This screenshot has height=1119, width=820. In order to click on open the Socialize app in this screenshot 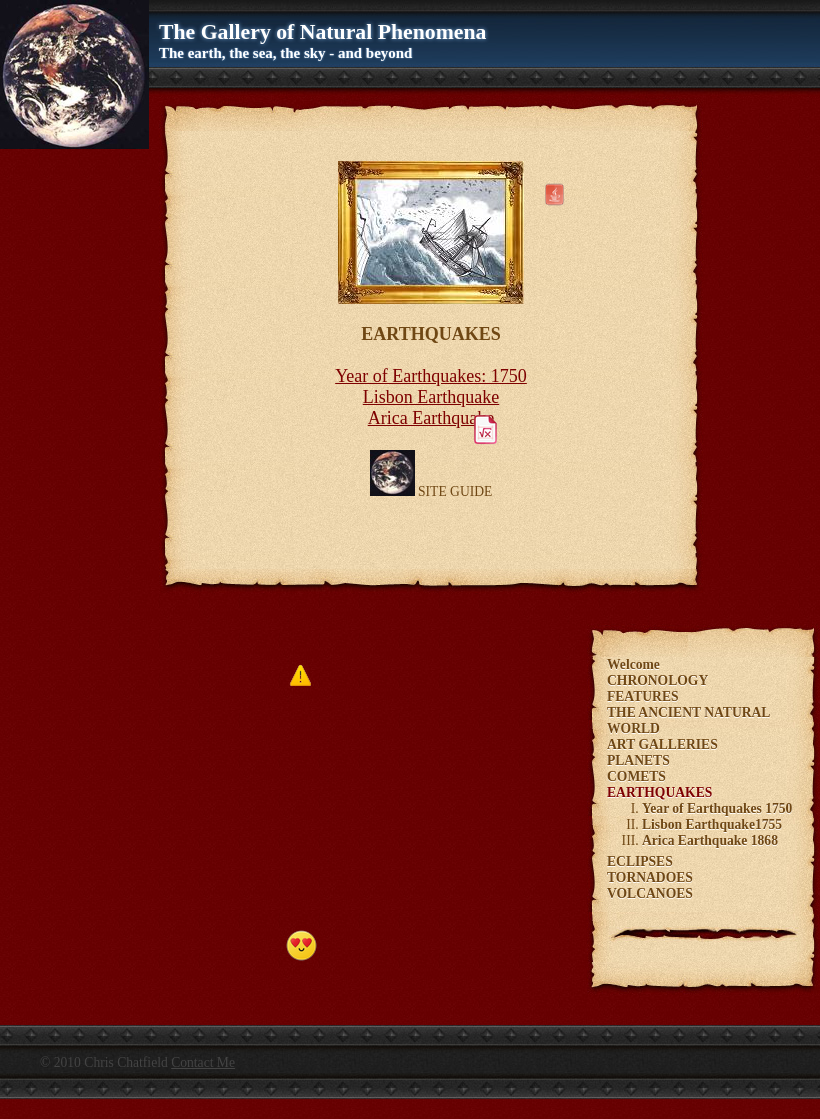, I will do `click(301, 945)`.